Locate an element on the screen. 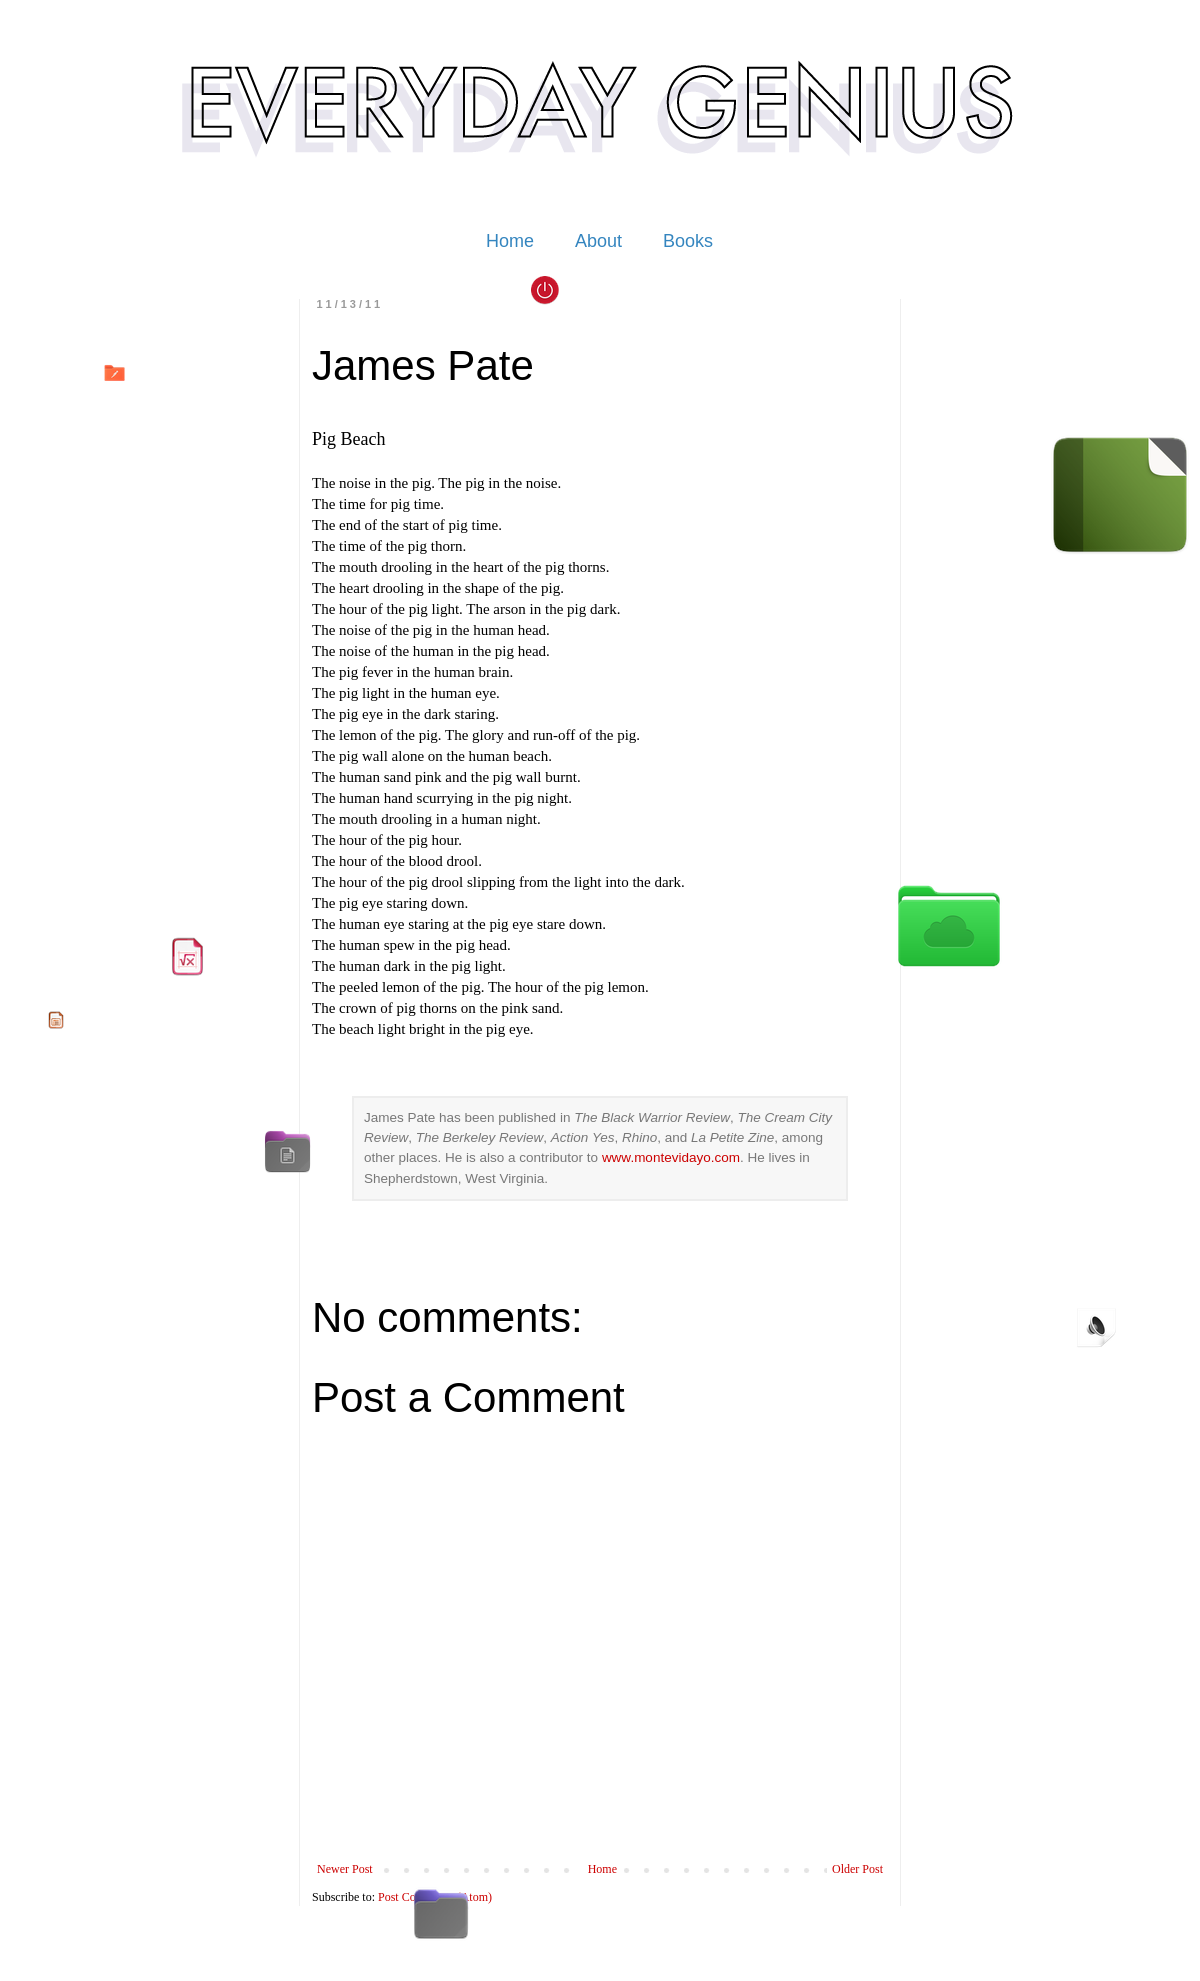 This screenshot has width=1200, height=1981. change desktop wallpaper settings is located at coordinates (1120, 490).